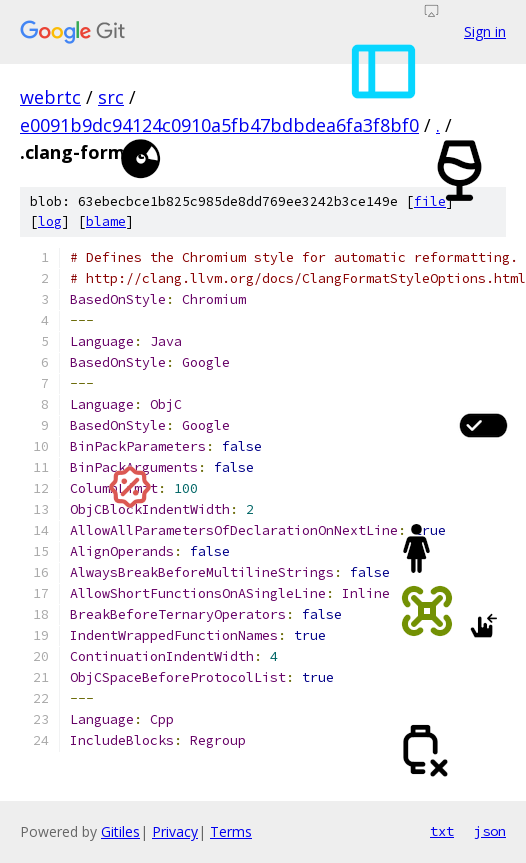 The height and width of the screenshot is (863, 526). What do you see at coordinates (141, 159) in the screenshot?
I see `play or access music library` at bounding box center [141, 159].